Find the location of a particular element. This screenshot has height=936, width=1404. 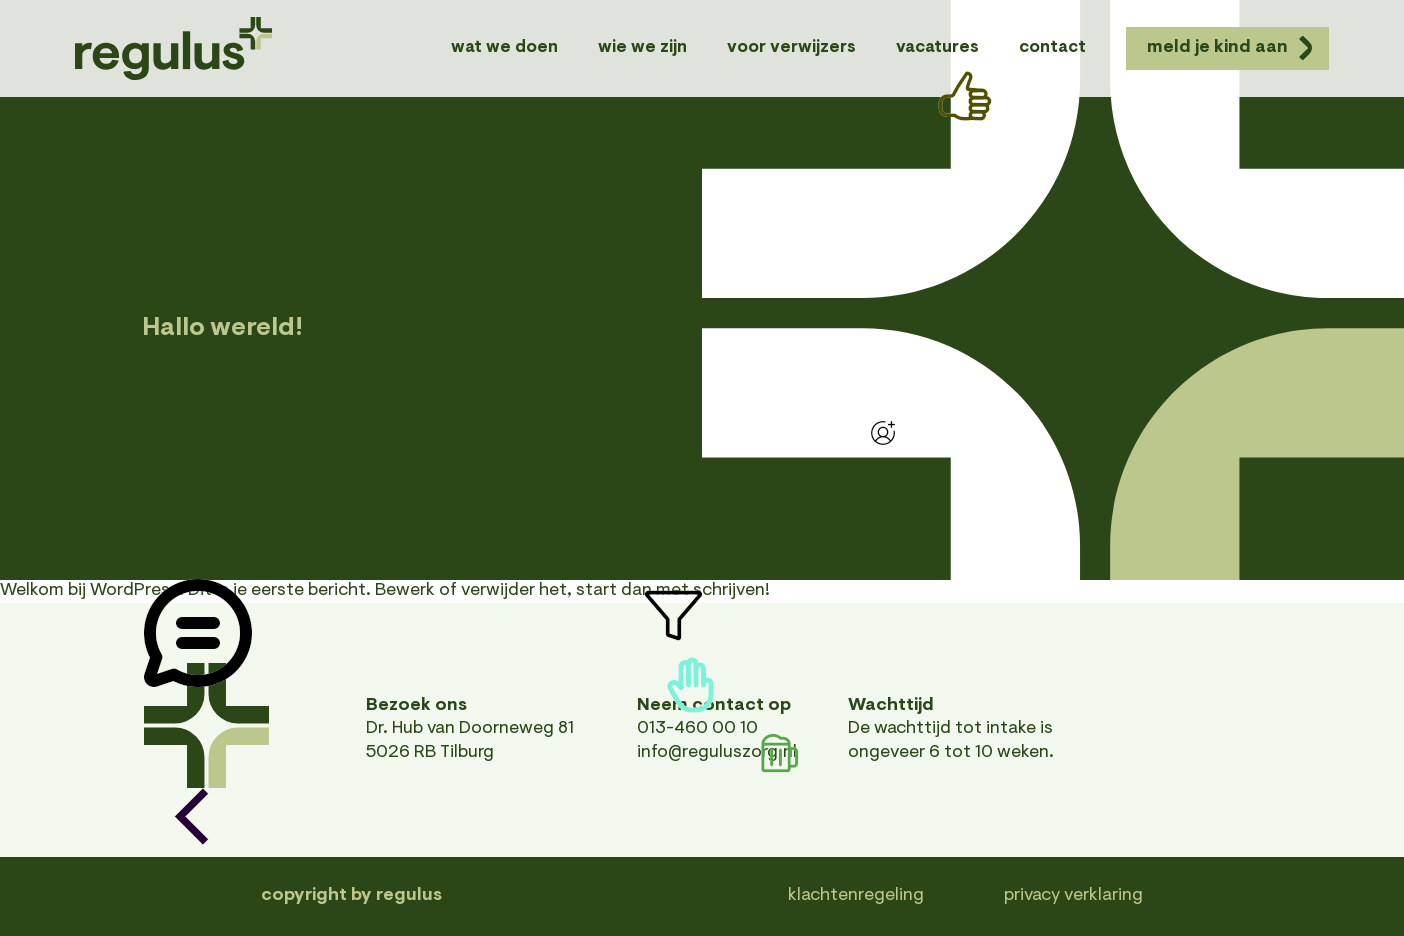

add a new user or contact is located at coordinates (883, 433).